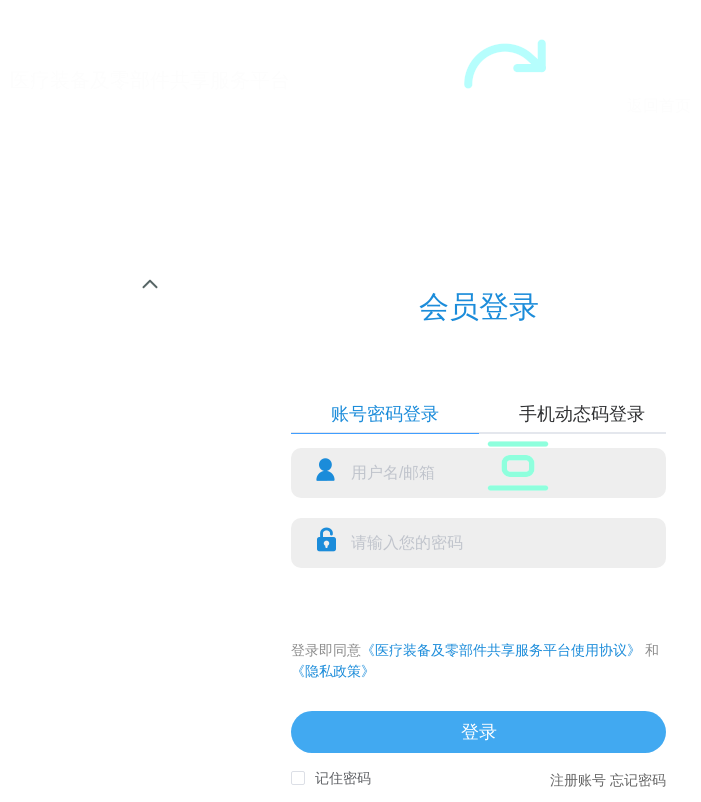 Image resolution: width=701 pixels, height=802 pixels. I want to click on redo the last undone action, so click(505, 64).